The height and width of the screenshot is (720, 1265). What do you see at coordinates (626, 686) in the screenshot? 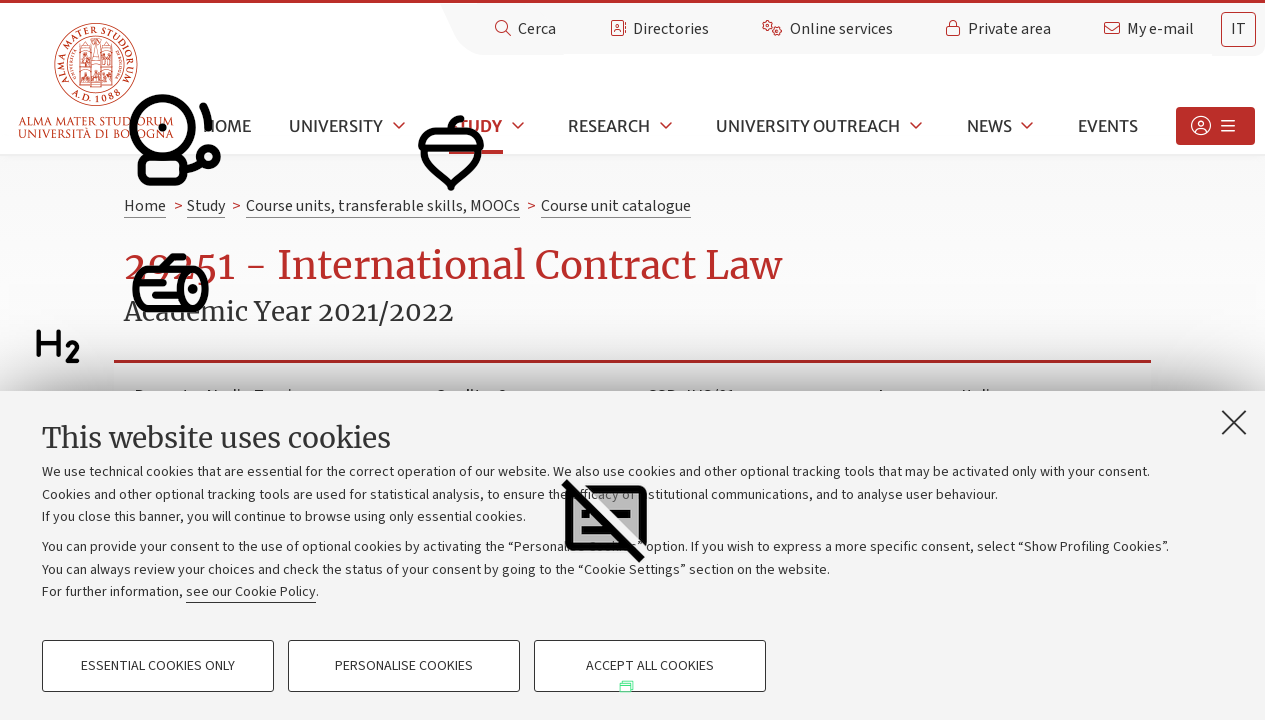
I see `open multiple browser windows` at bounding box center [626, 686].